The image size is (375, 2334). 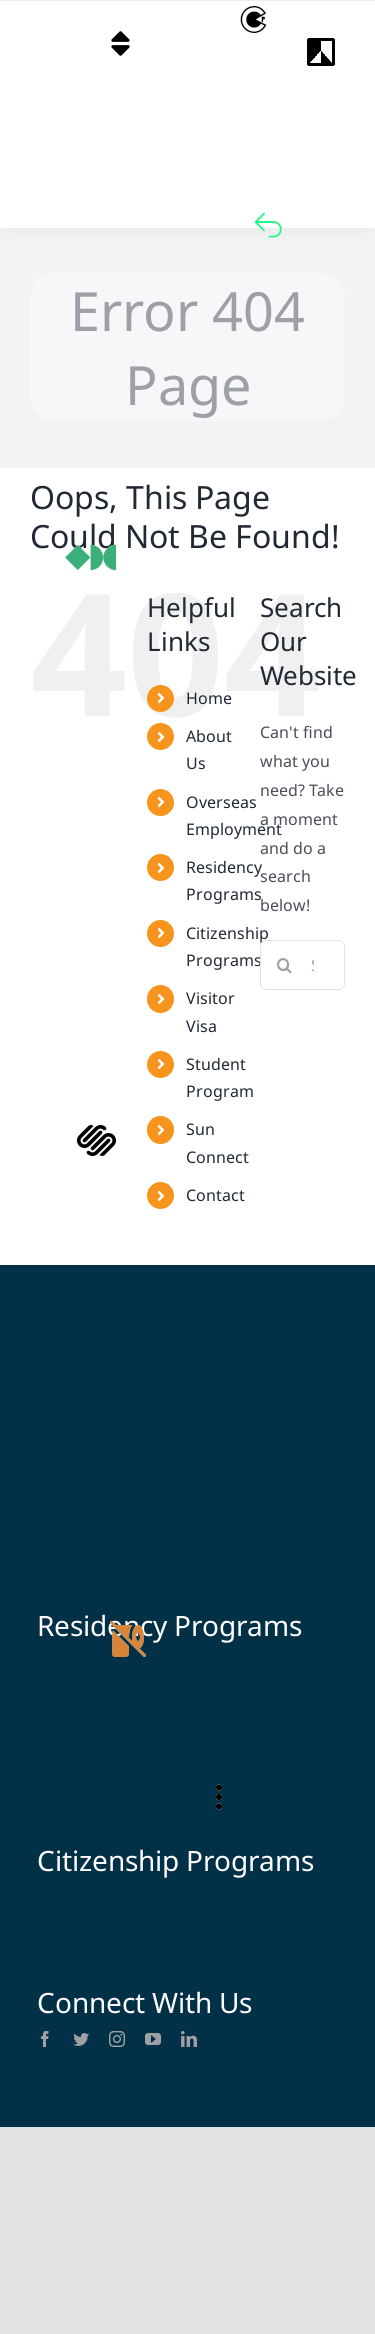 What do you see at coordinates (219, 1797) in the screenshot?
I see `open more options menu` at bounding box center [219, 1797].